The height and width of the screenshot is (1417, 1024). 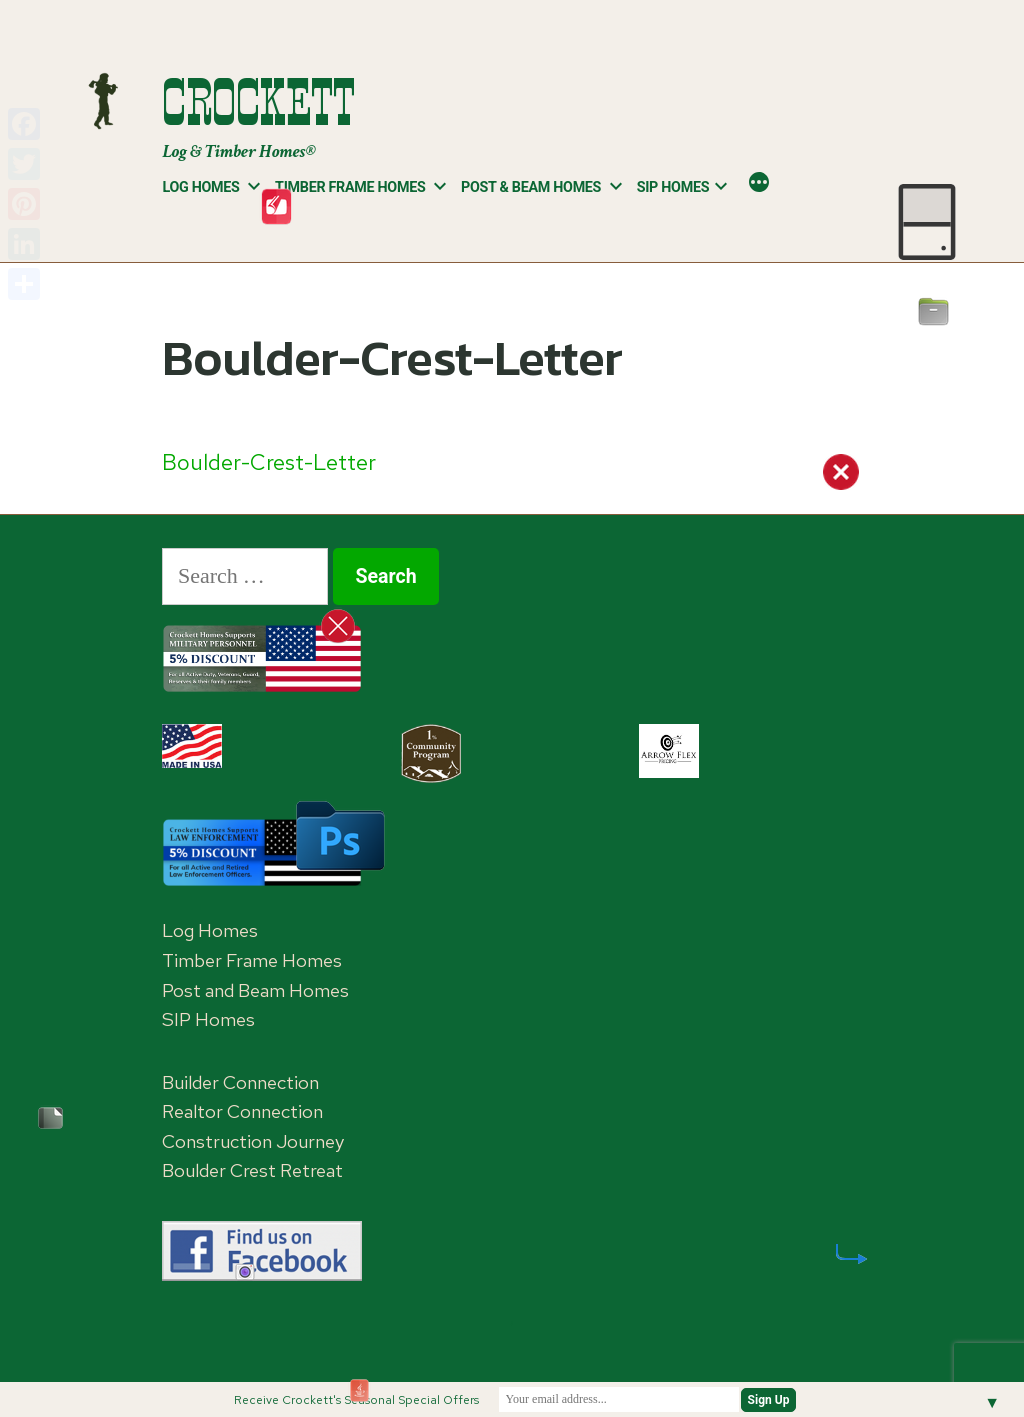 I want to click on indicates a sync error with a shared file or folder, so click(x=338, y=626).